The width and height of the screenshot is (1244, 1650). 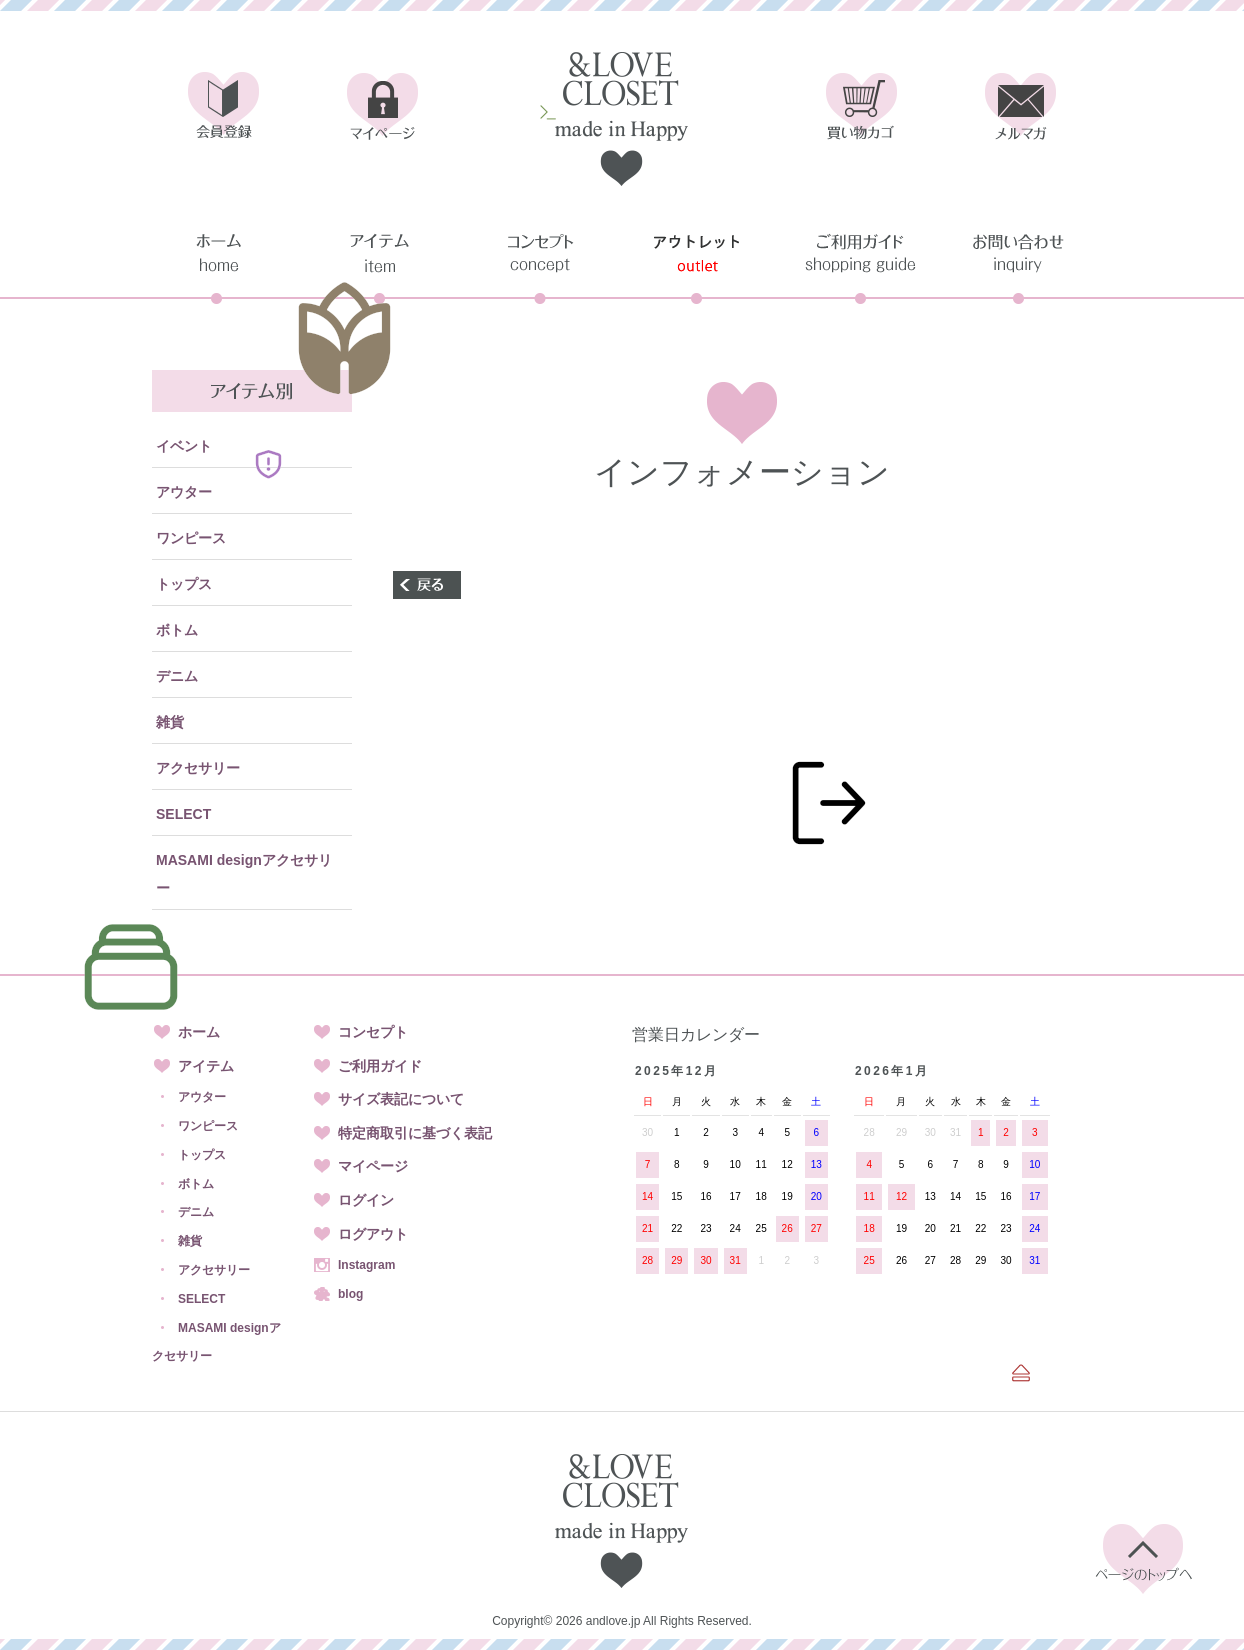 I want to click on sign out of your account, so click(x=828, y=803).